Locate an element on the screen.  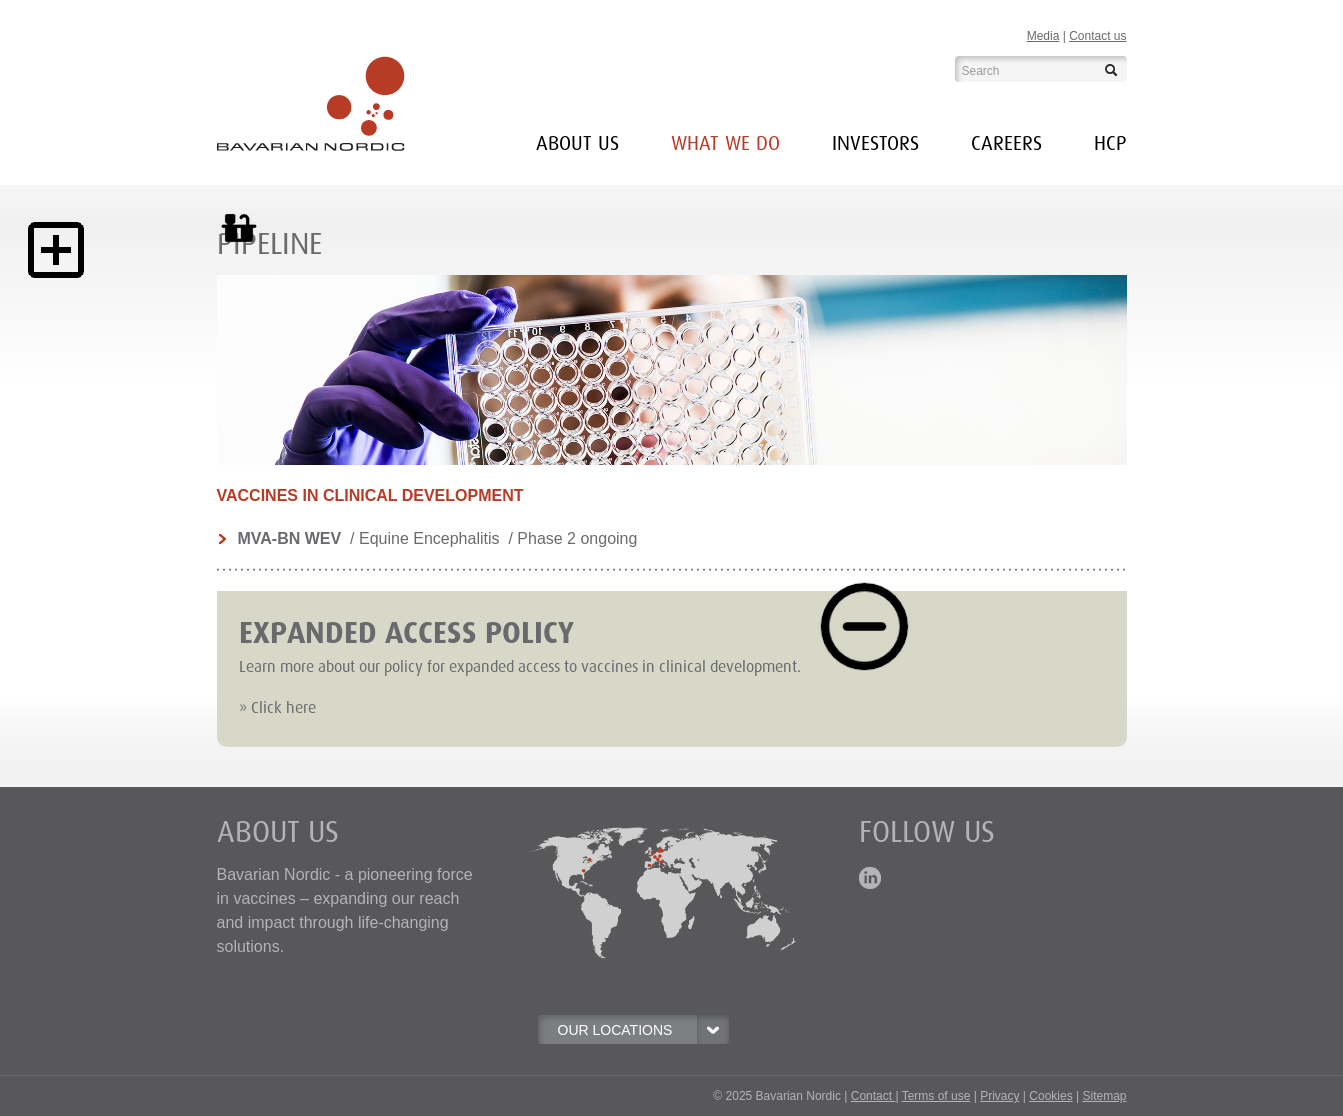
add a new item or entry is located at coordinates (56, 250).